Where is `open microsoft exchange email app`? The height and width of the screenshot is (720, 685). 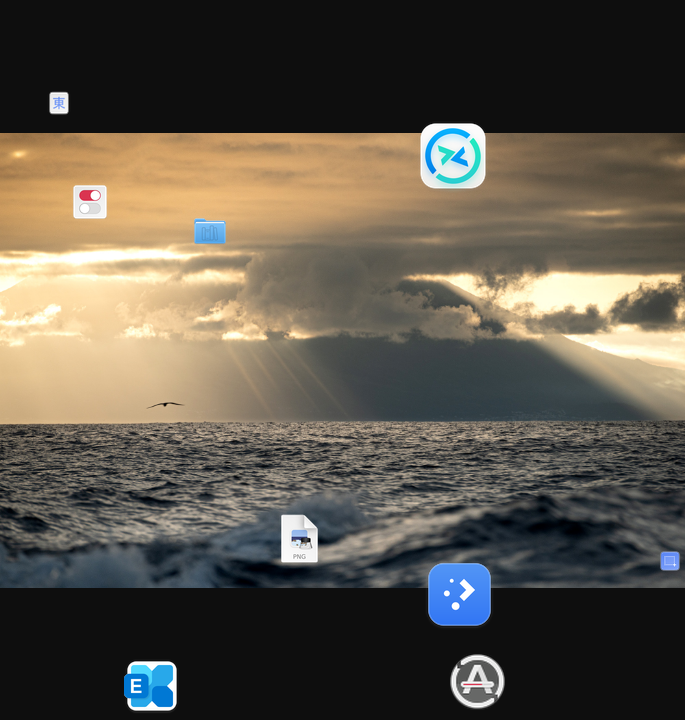 open microsoft exchange email app is located at coordinates (152, 686).